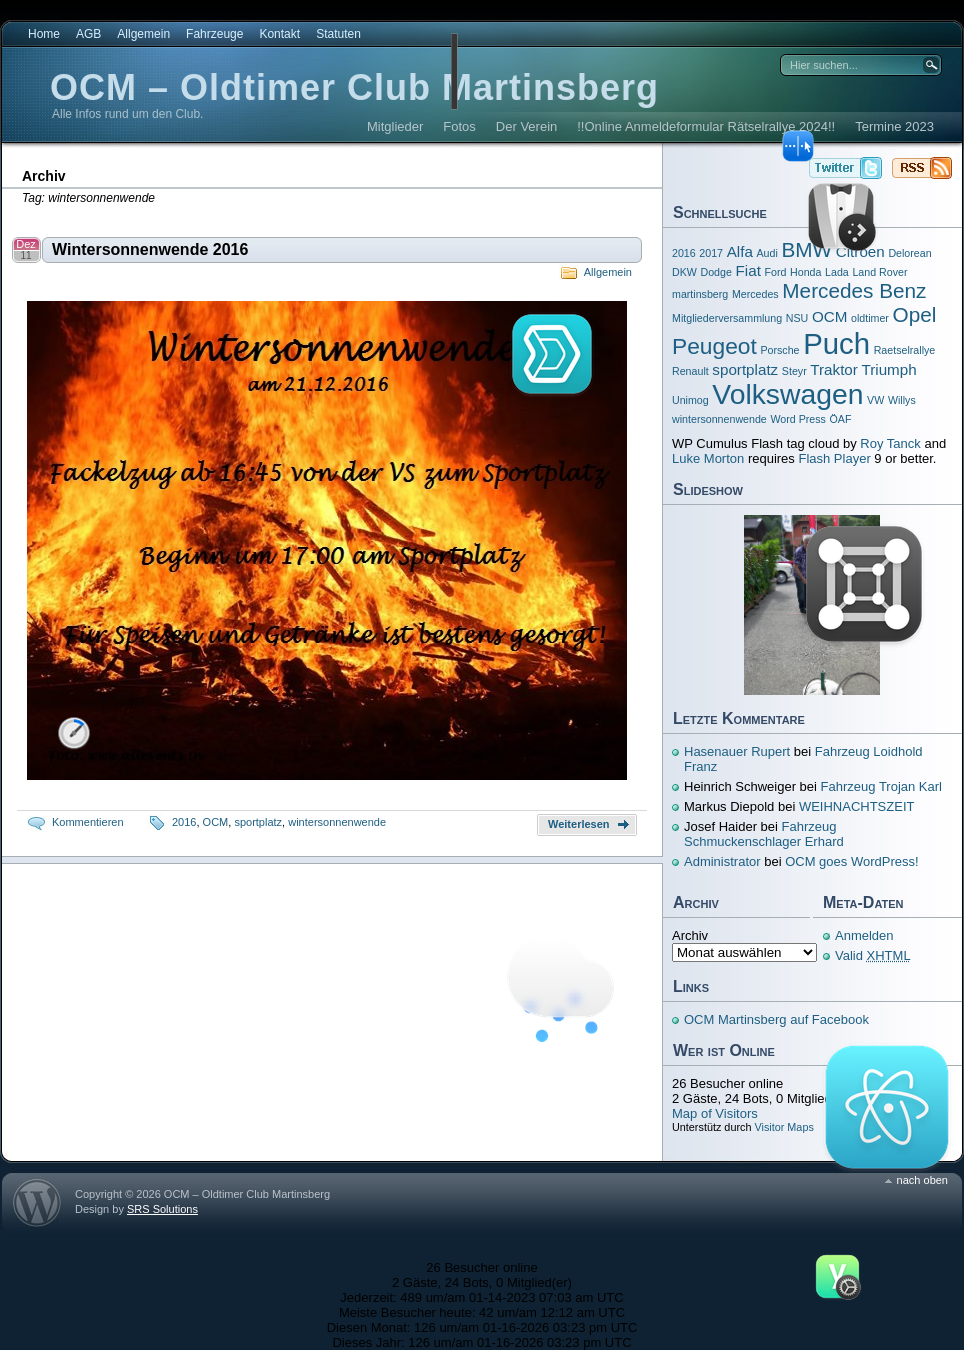  I want to click on indicates freezing rain weather conditions, so click(560, 988).